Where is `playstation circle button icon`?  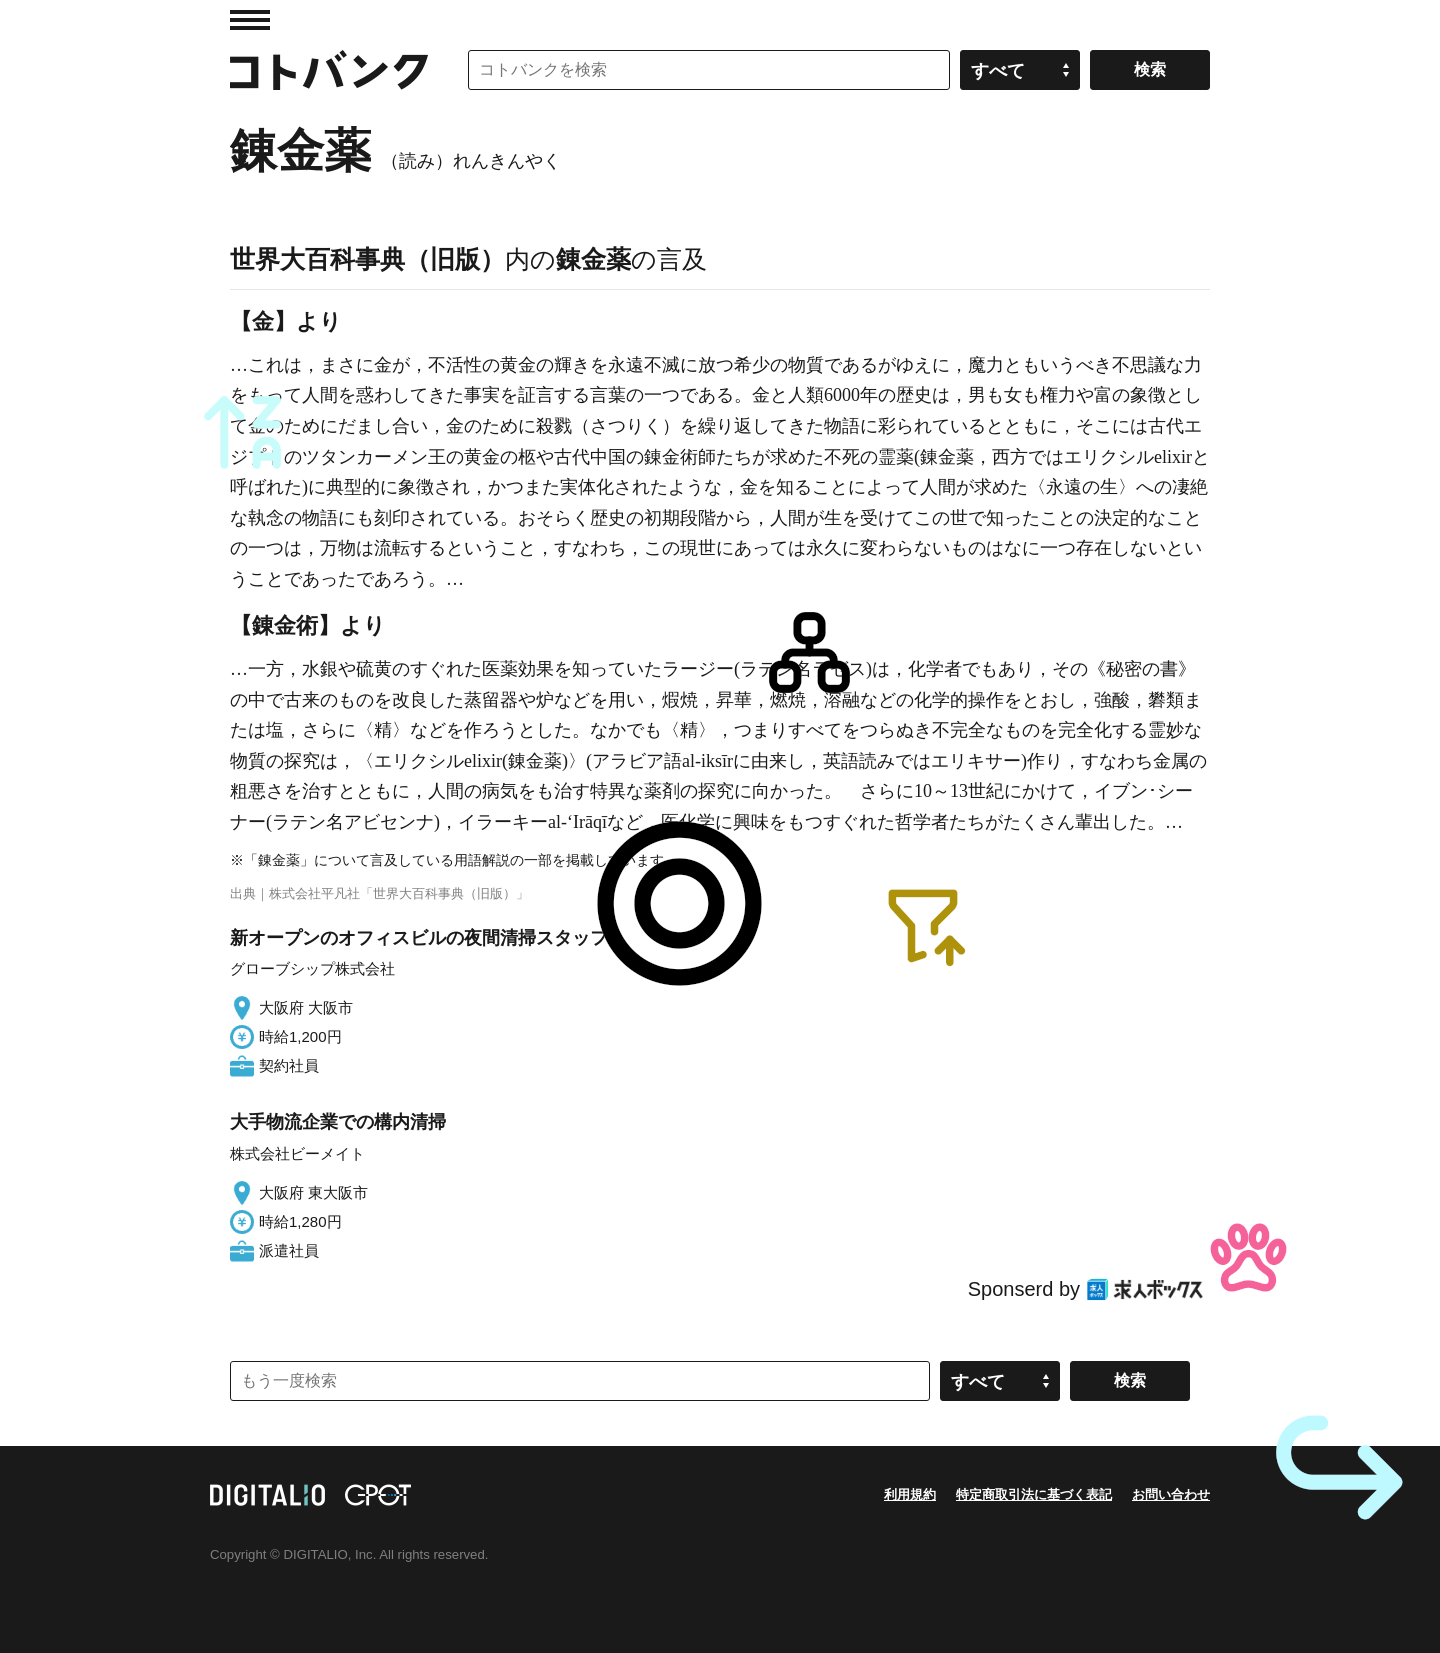 playstation circle button icon is located at coordinates (679, 903).